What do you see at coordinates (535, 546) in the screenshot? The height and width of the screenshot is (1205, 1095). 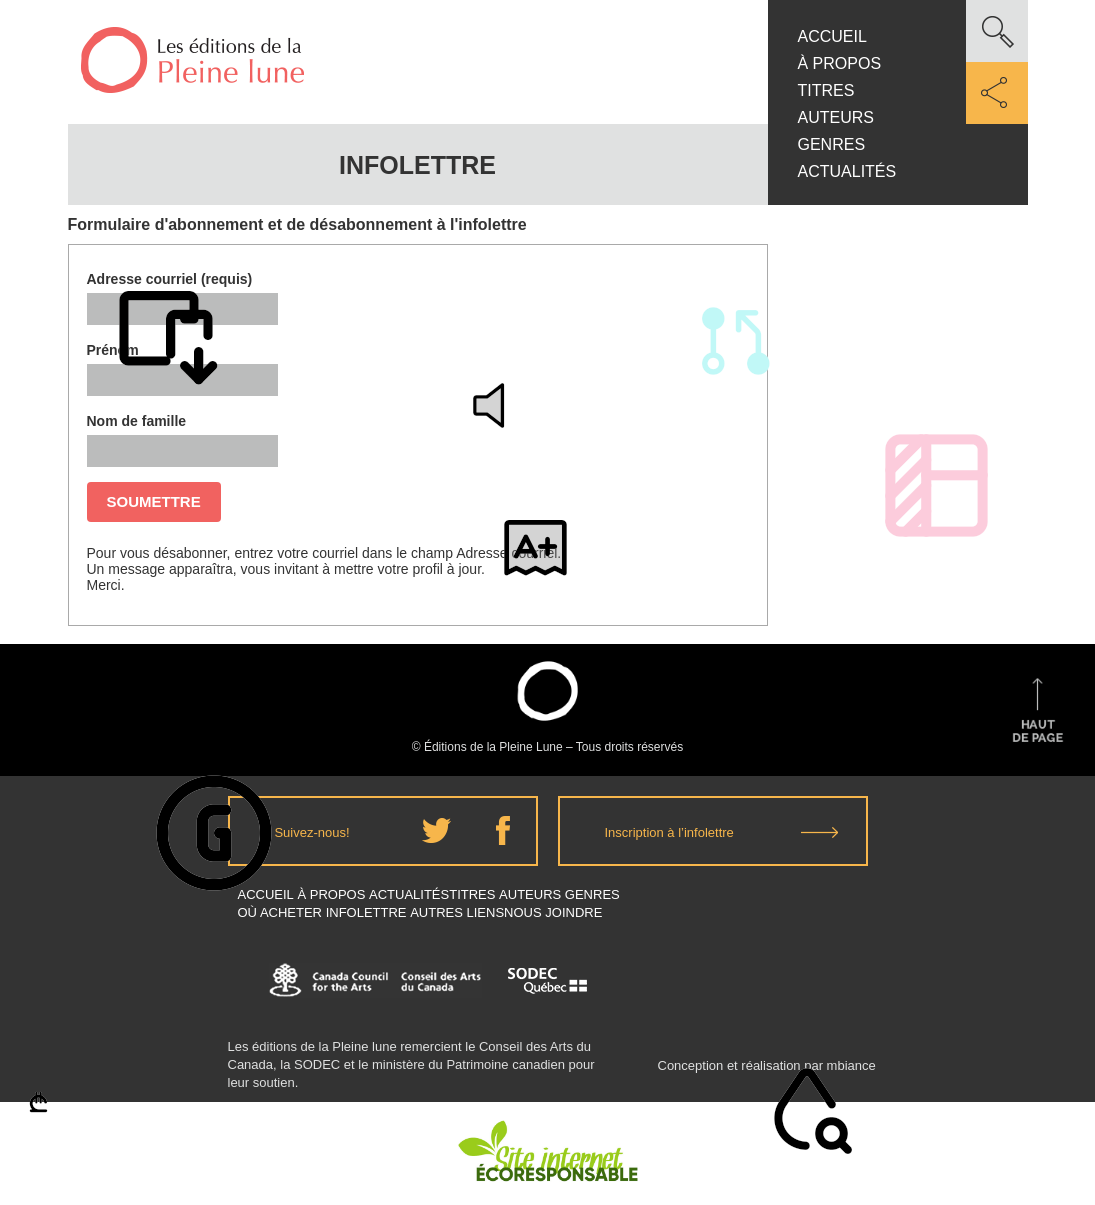 I see `view exam results or grades` at bounding box center [535, 546].